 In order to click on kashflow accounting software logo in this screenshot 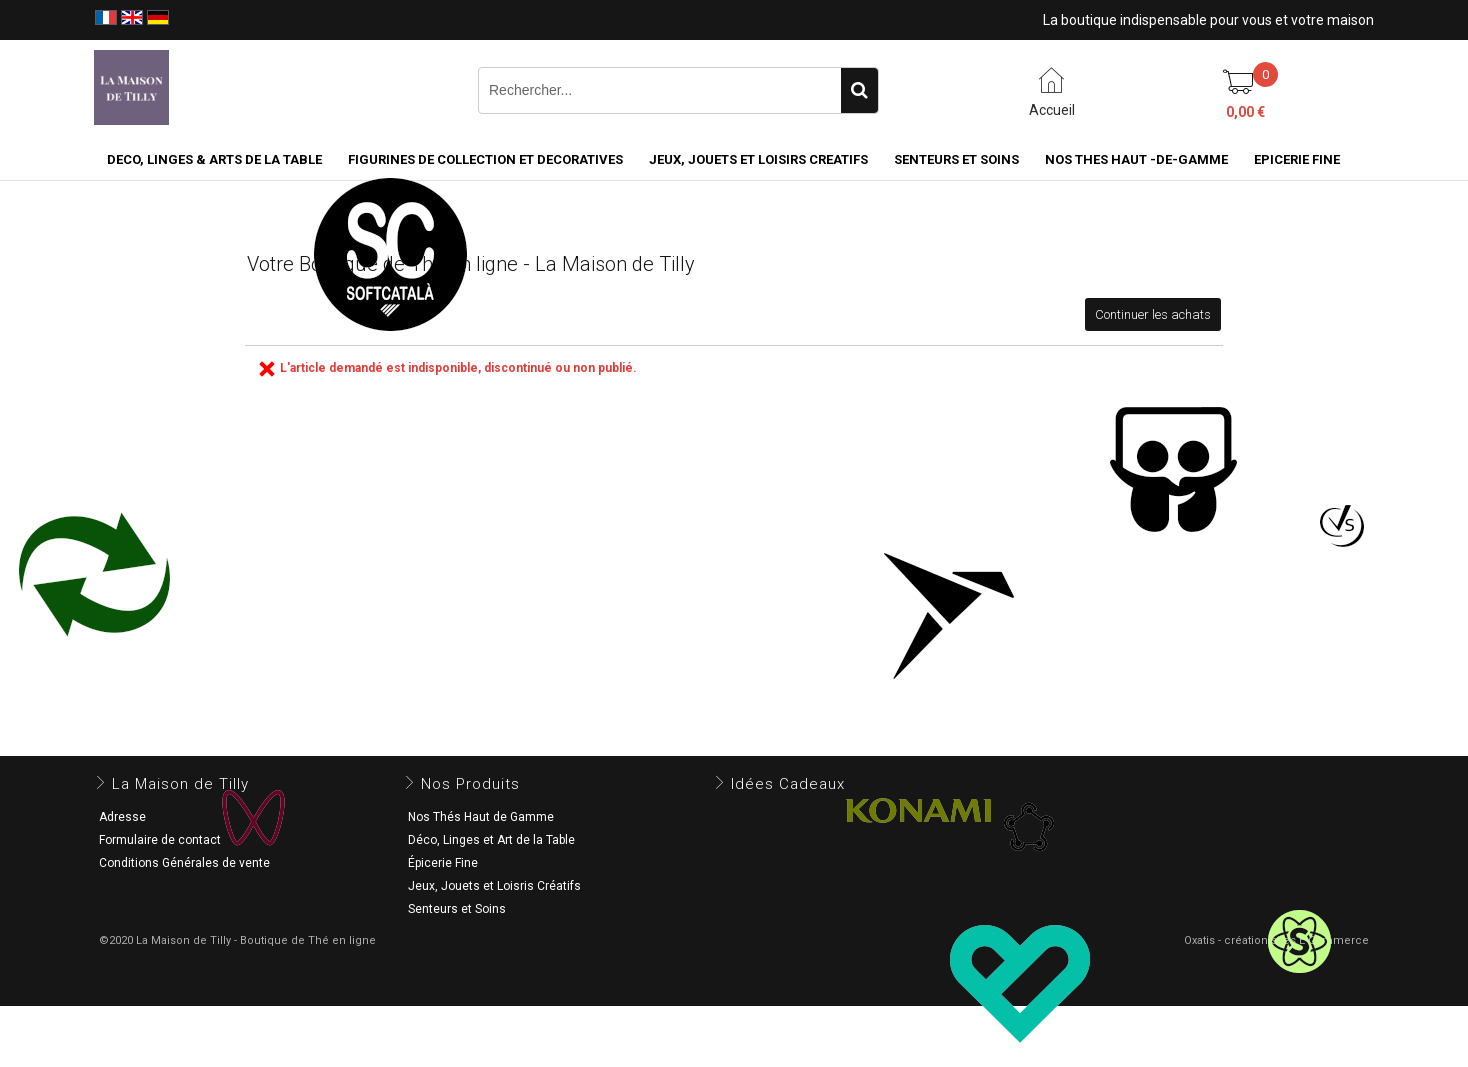, I will do `click(94, 574)`.